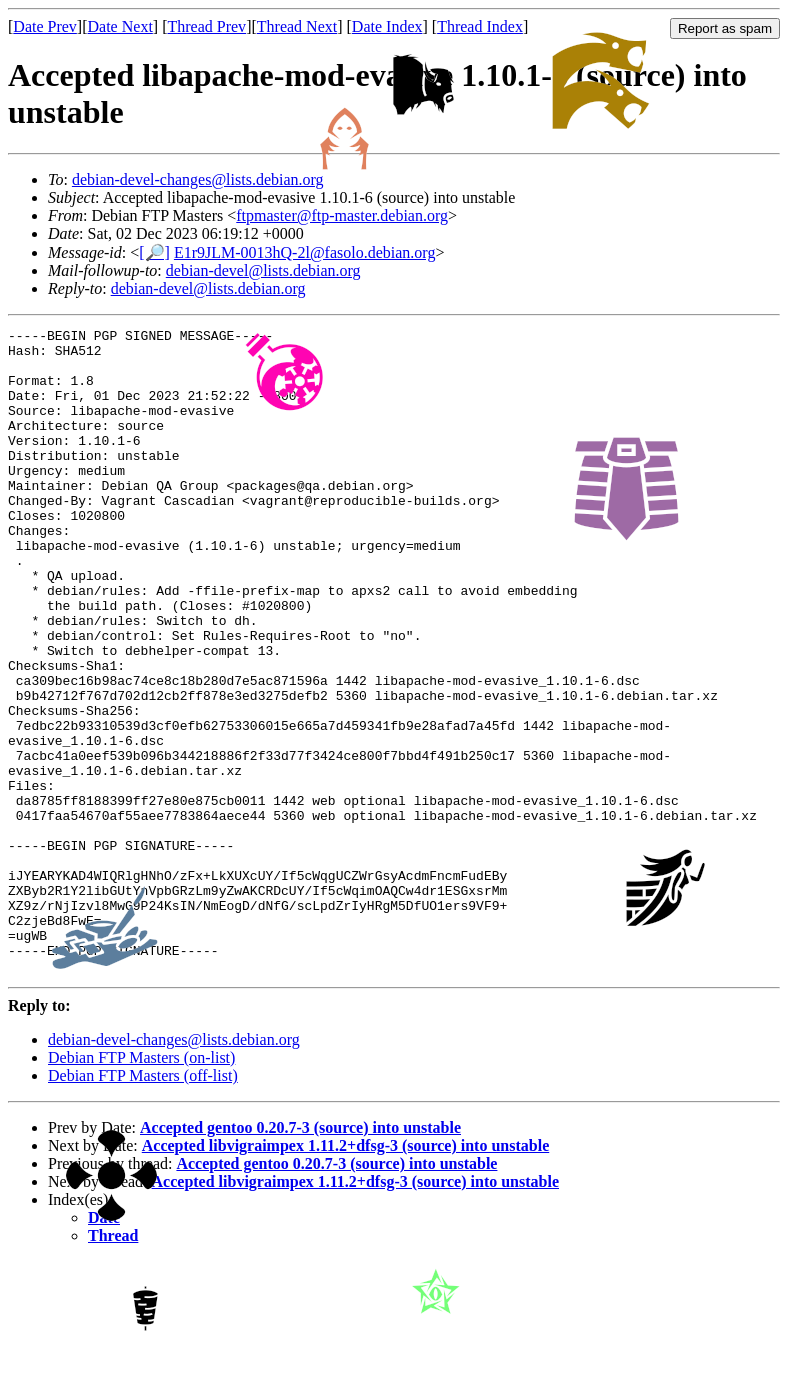 The width and height of the screenshot is (788, 1390). I want to click on represents a leader or prominent figure in a game, so click(665, 886).